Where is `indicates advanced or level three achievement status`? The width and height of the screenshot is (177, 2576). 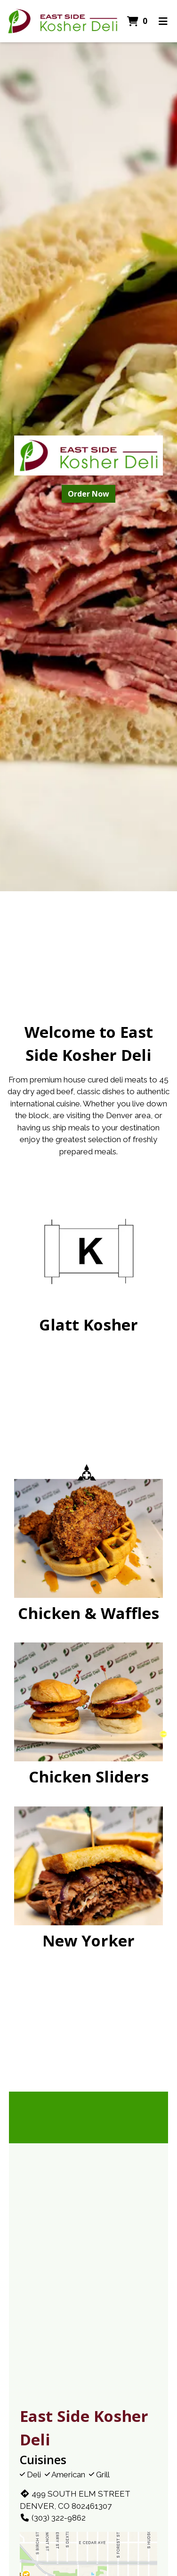 indicates advanced or level three achievement status is located at coordinates (87, 1472).